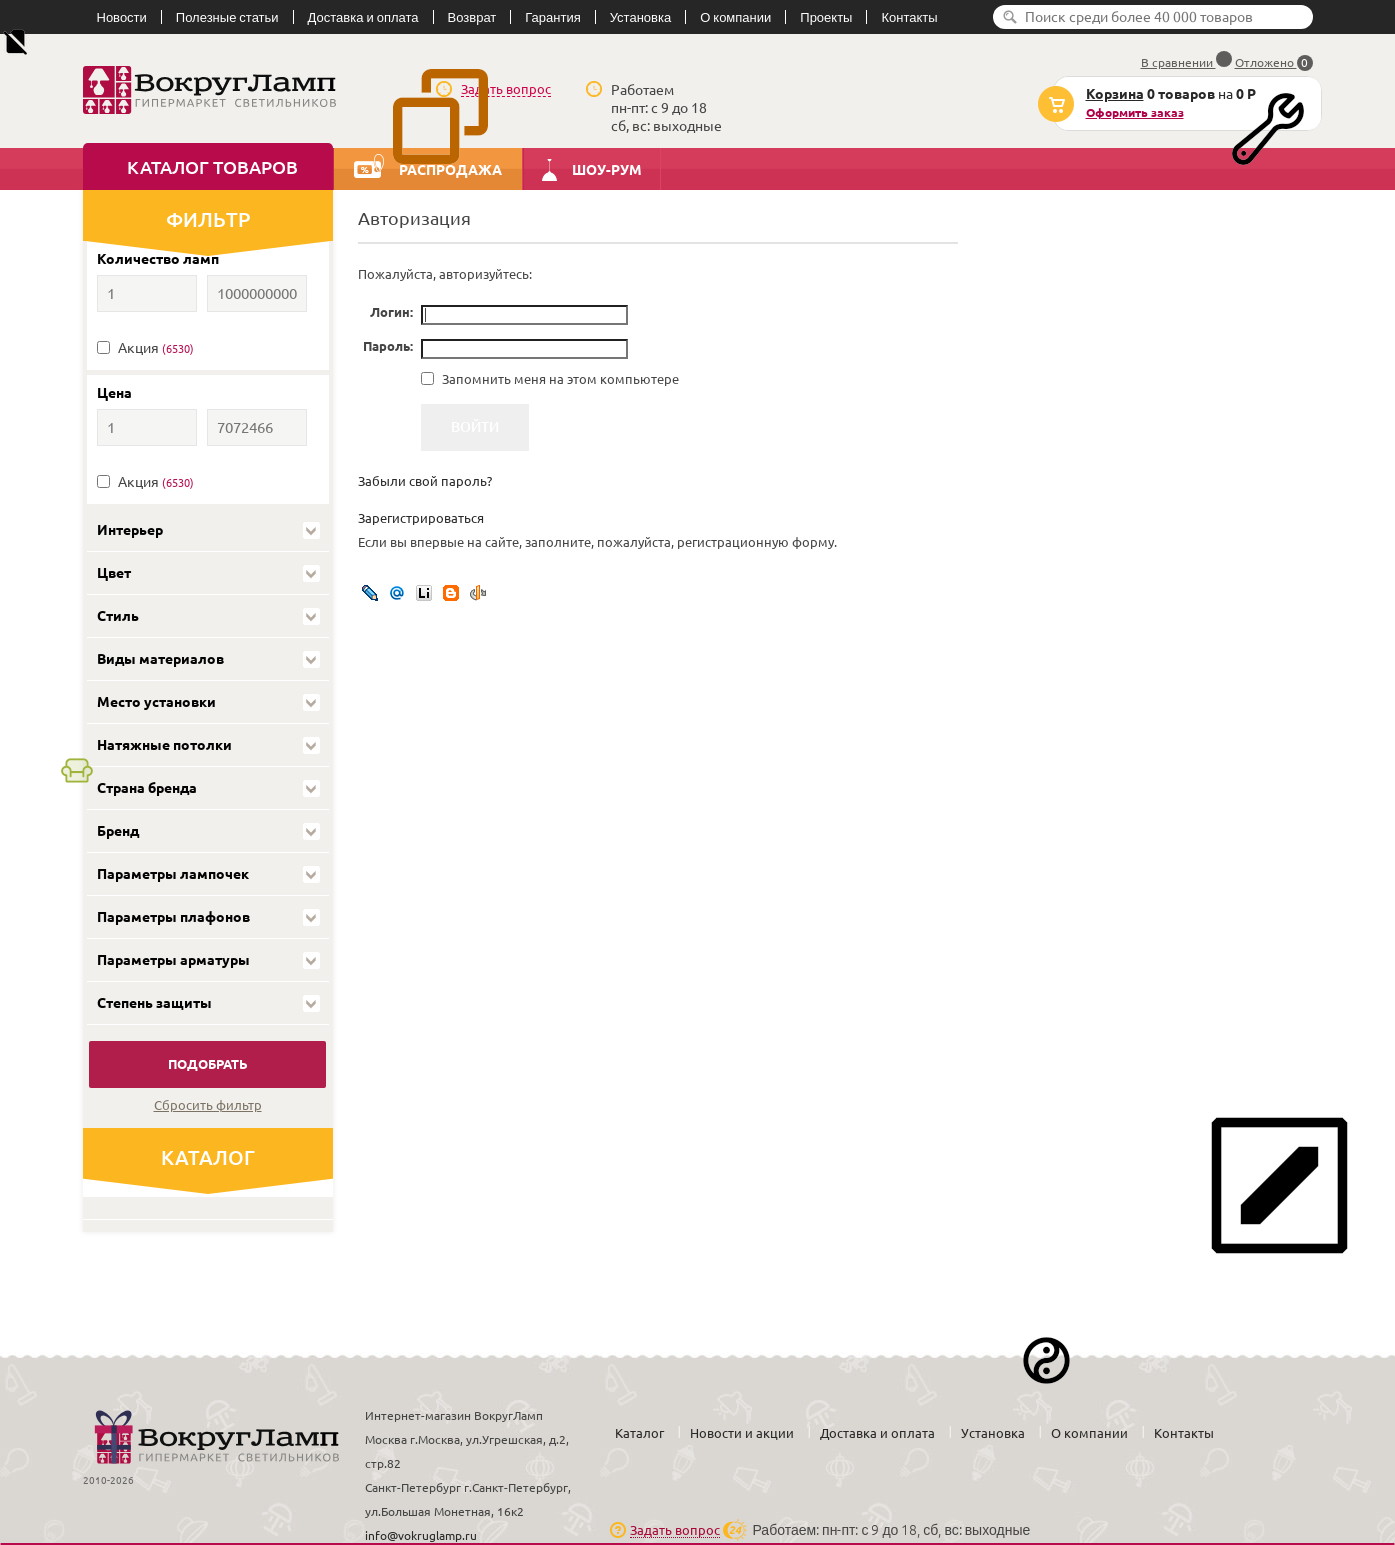 This screenshot has width=1395, height=1545. Describe the element at coordinates (1279, 1185) in the screenshot. I see `indicates a file ignored in diff comparison` at that location.